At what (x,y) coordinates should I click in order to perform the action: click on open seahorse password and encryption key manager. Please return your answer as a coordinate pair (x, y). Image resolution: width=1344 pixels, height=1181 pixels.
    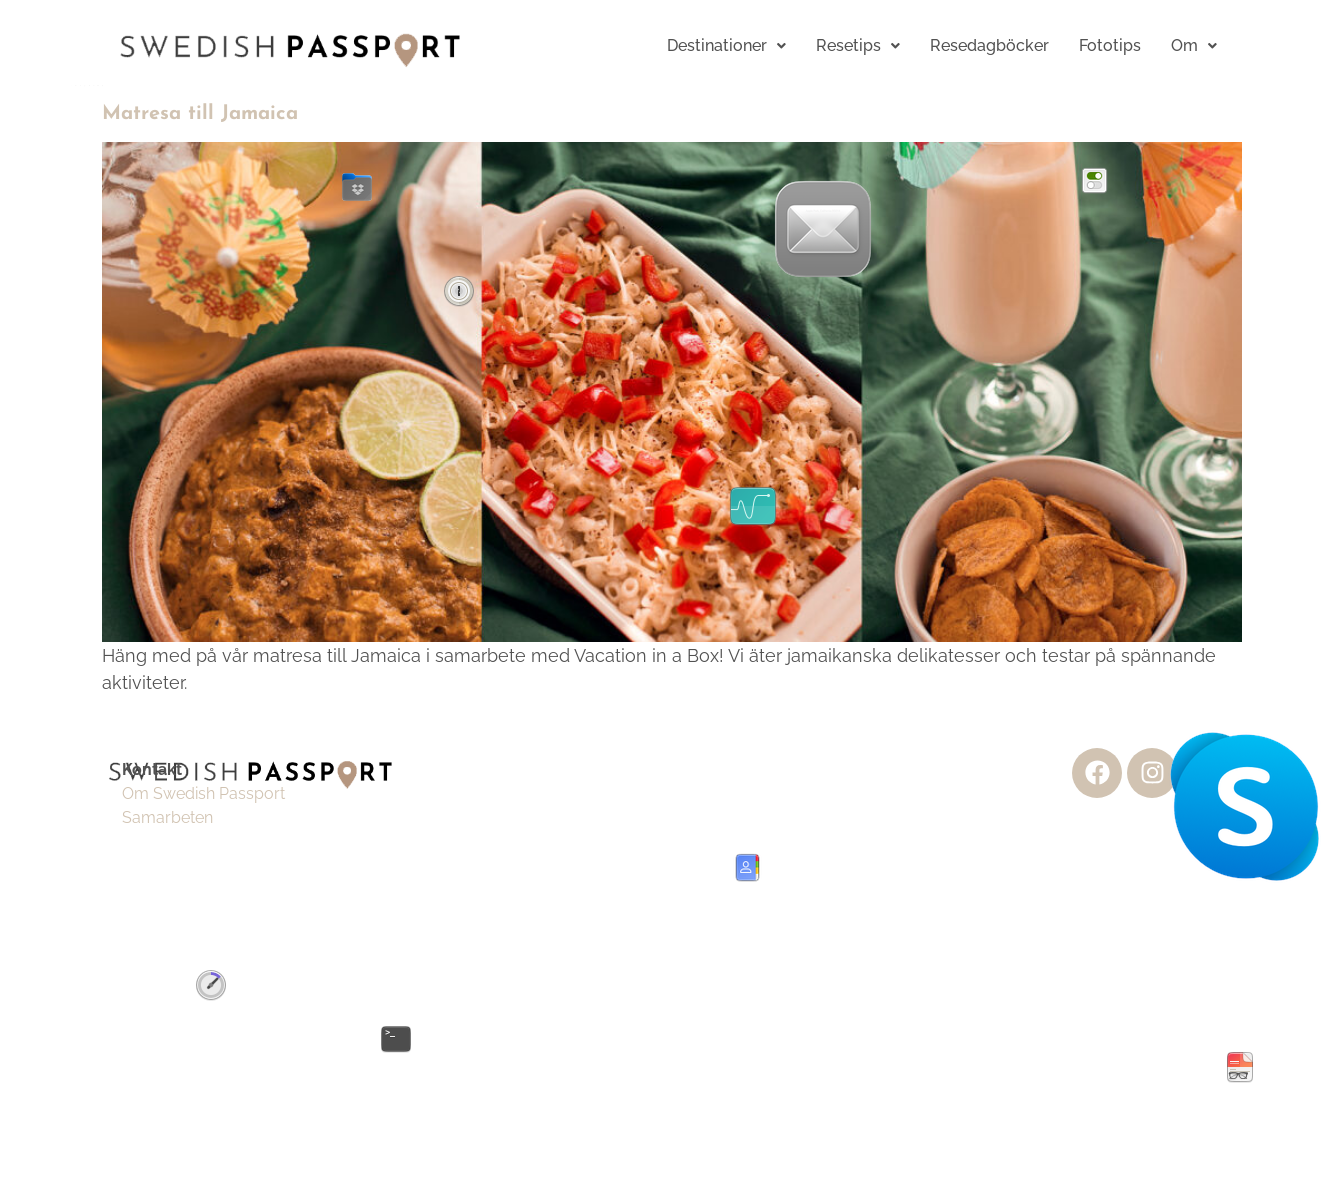
    Looking at the image, I should click on (459, 291).